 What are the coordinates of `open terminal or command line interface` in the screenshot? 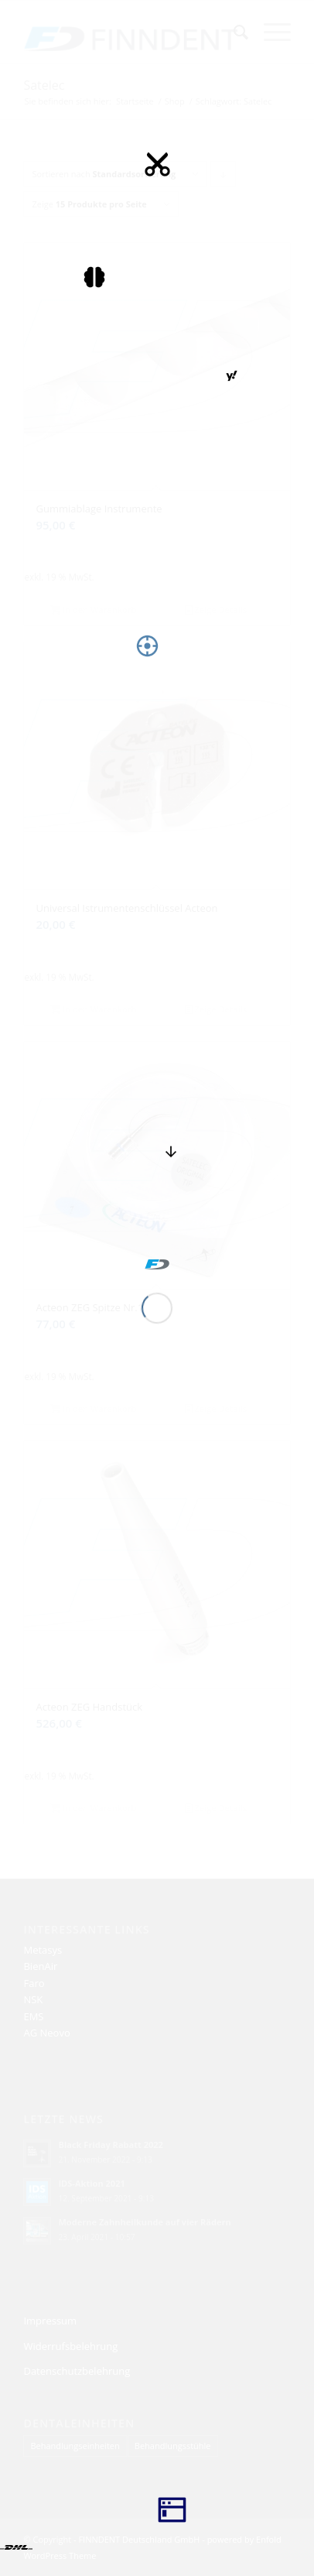 It's located at (172, 2509).